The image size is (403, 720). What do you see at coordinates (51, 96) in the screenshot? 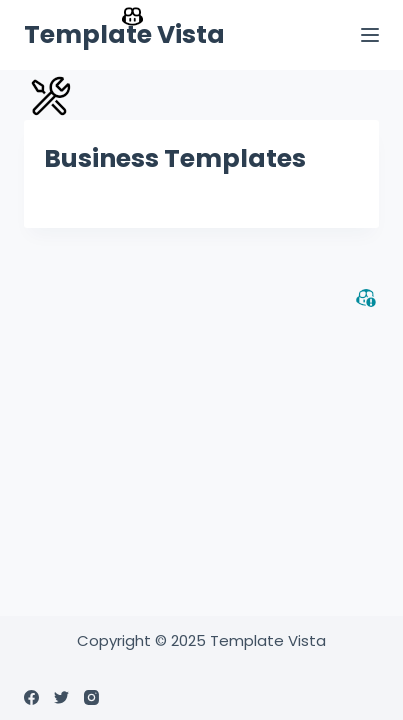
I see `access settings or configuration options` at bounding box center [51, 96].